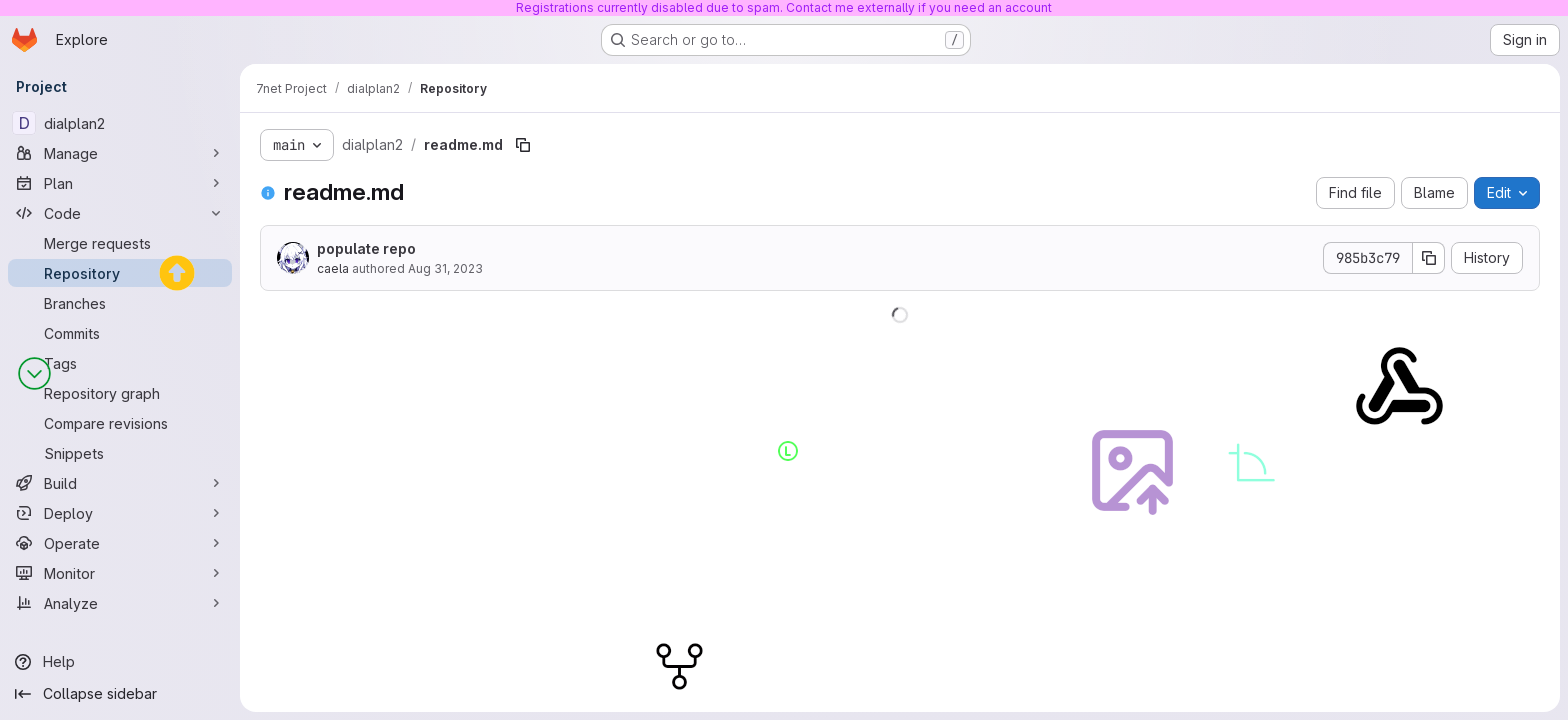 This screenshot has height=720, width=1568. I want to click on expand to show more content, so click(34, 373).